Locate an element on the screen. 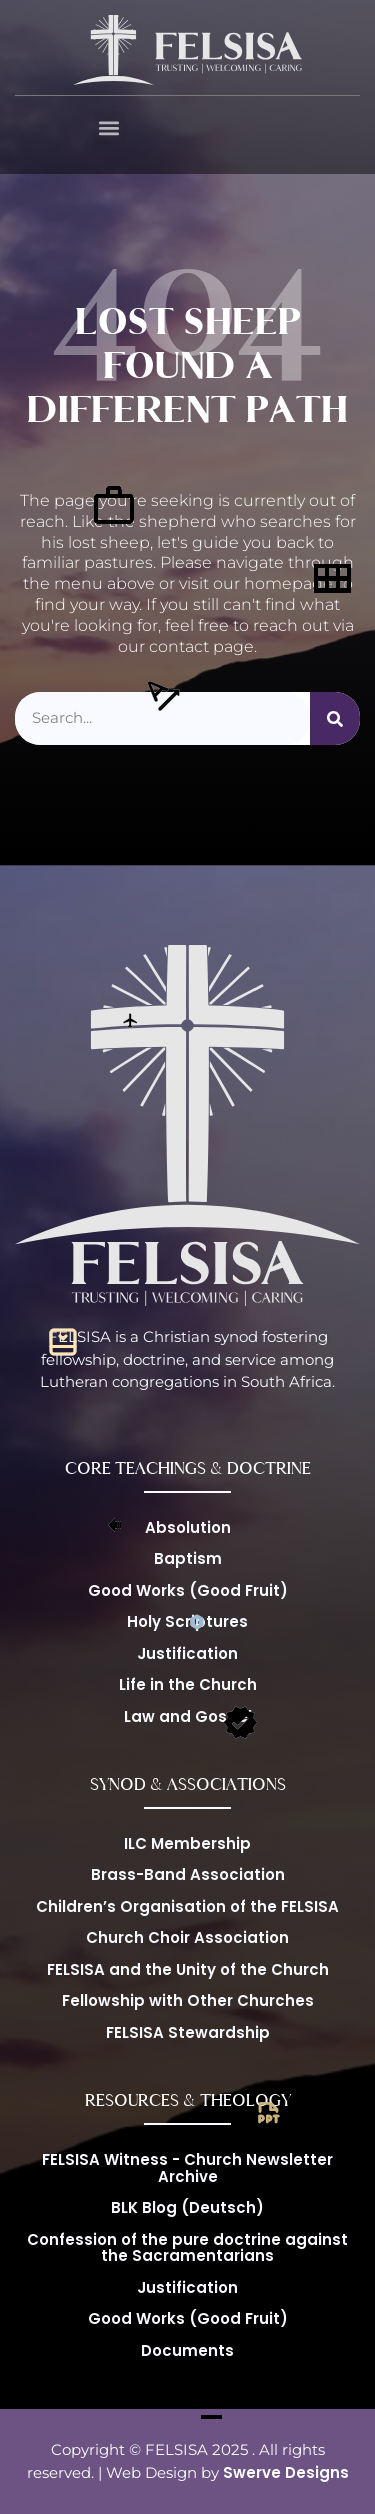 This screenshot has width=375, height=2514. open a PowerPoint presentation file is located at coordinates (268, 2113).